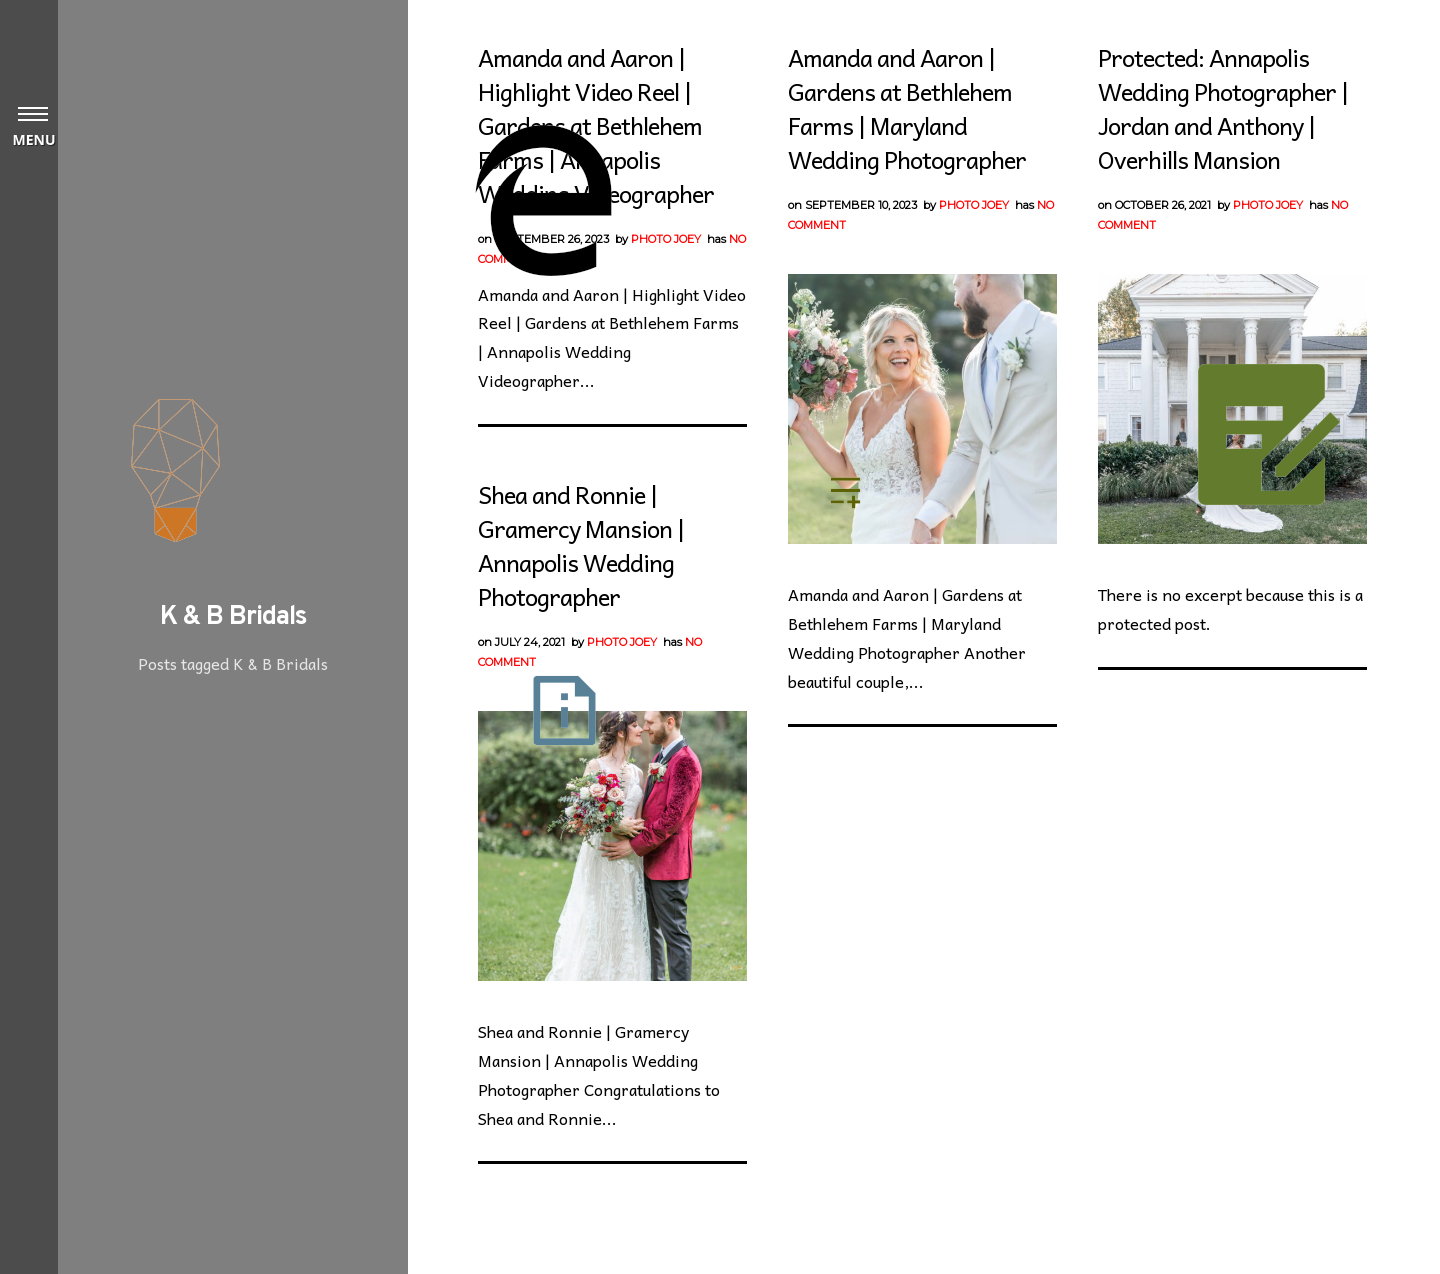 The width and height of the screenshot is (1440, 1274). What do you see at coordinates (543, 200) in the screenshot?
I see `open microsoft edge browser` at bounding box center [543, 200].